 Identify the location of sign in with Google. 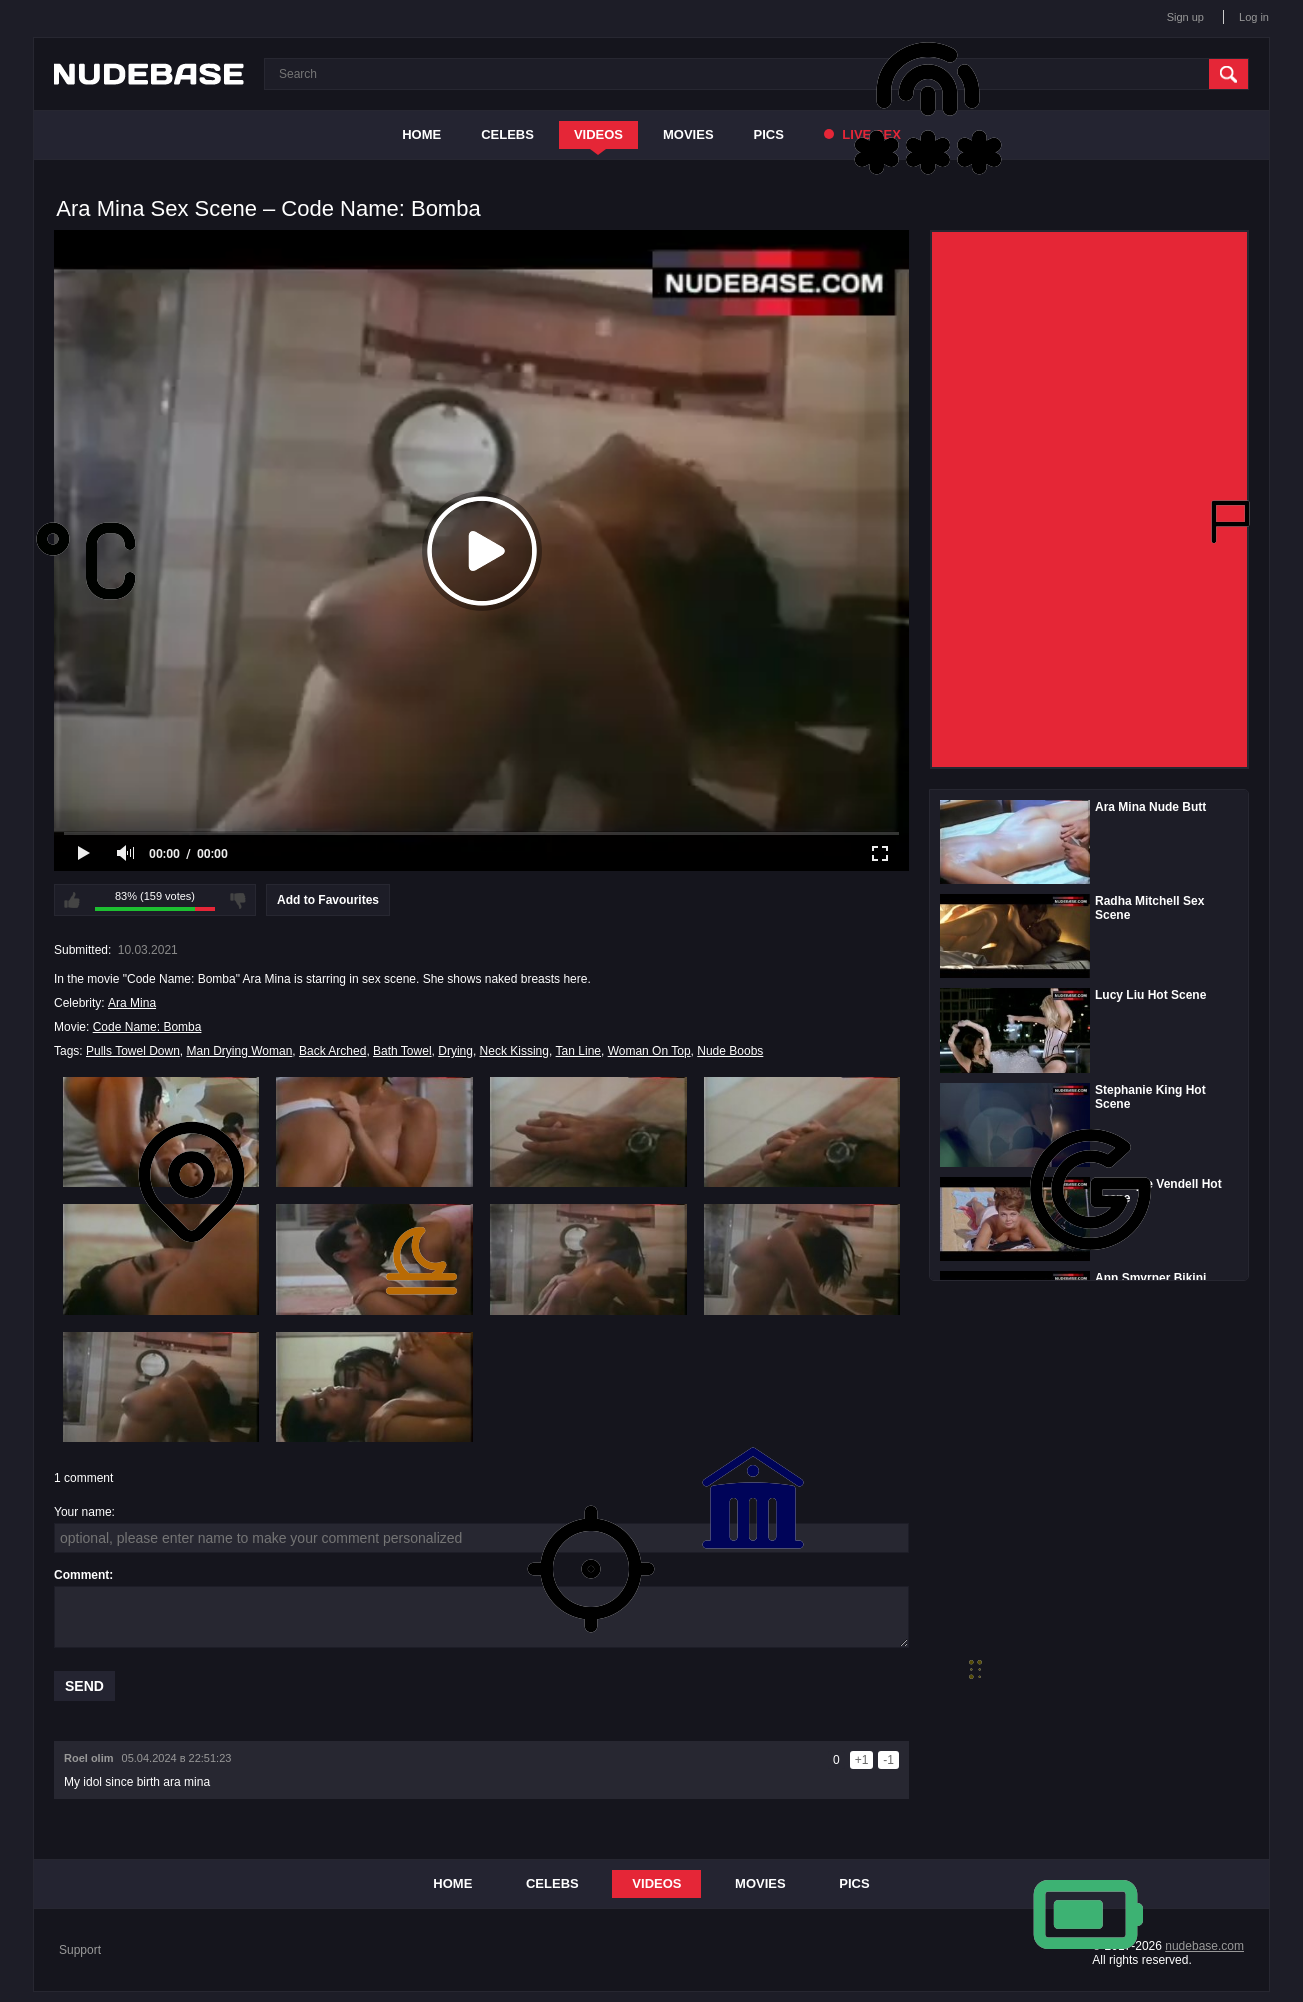
(1090, 1189).